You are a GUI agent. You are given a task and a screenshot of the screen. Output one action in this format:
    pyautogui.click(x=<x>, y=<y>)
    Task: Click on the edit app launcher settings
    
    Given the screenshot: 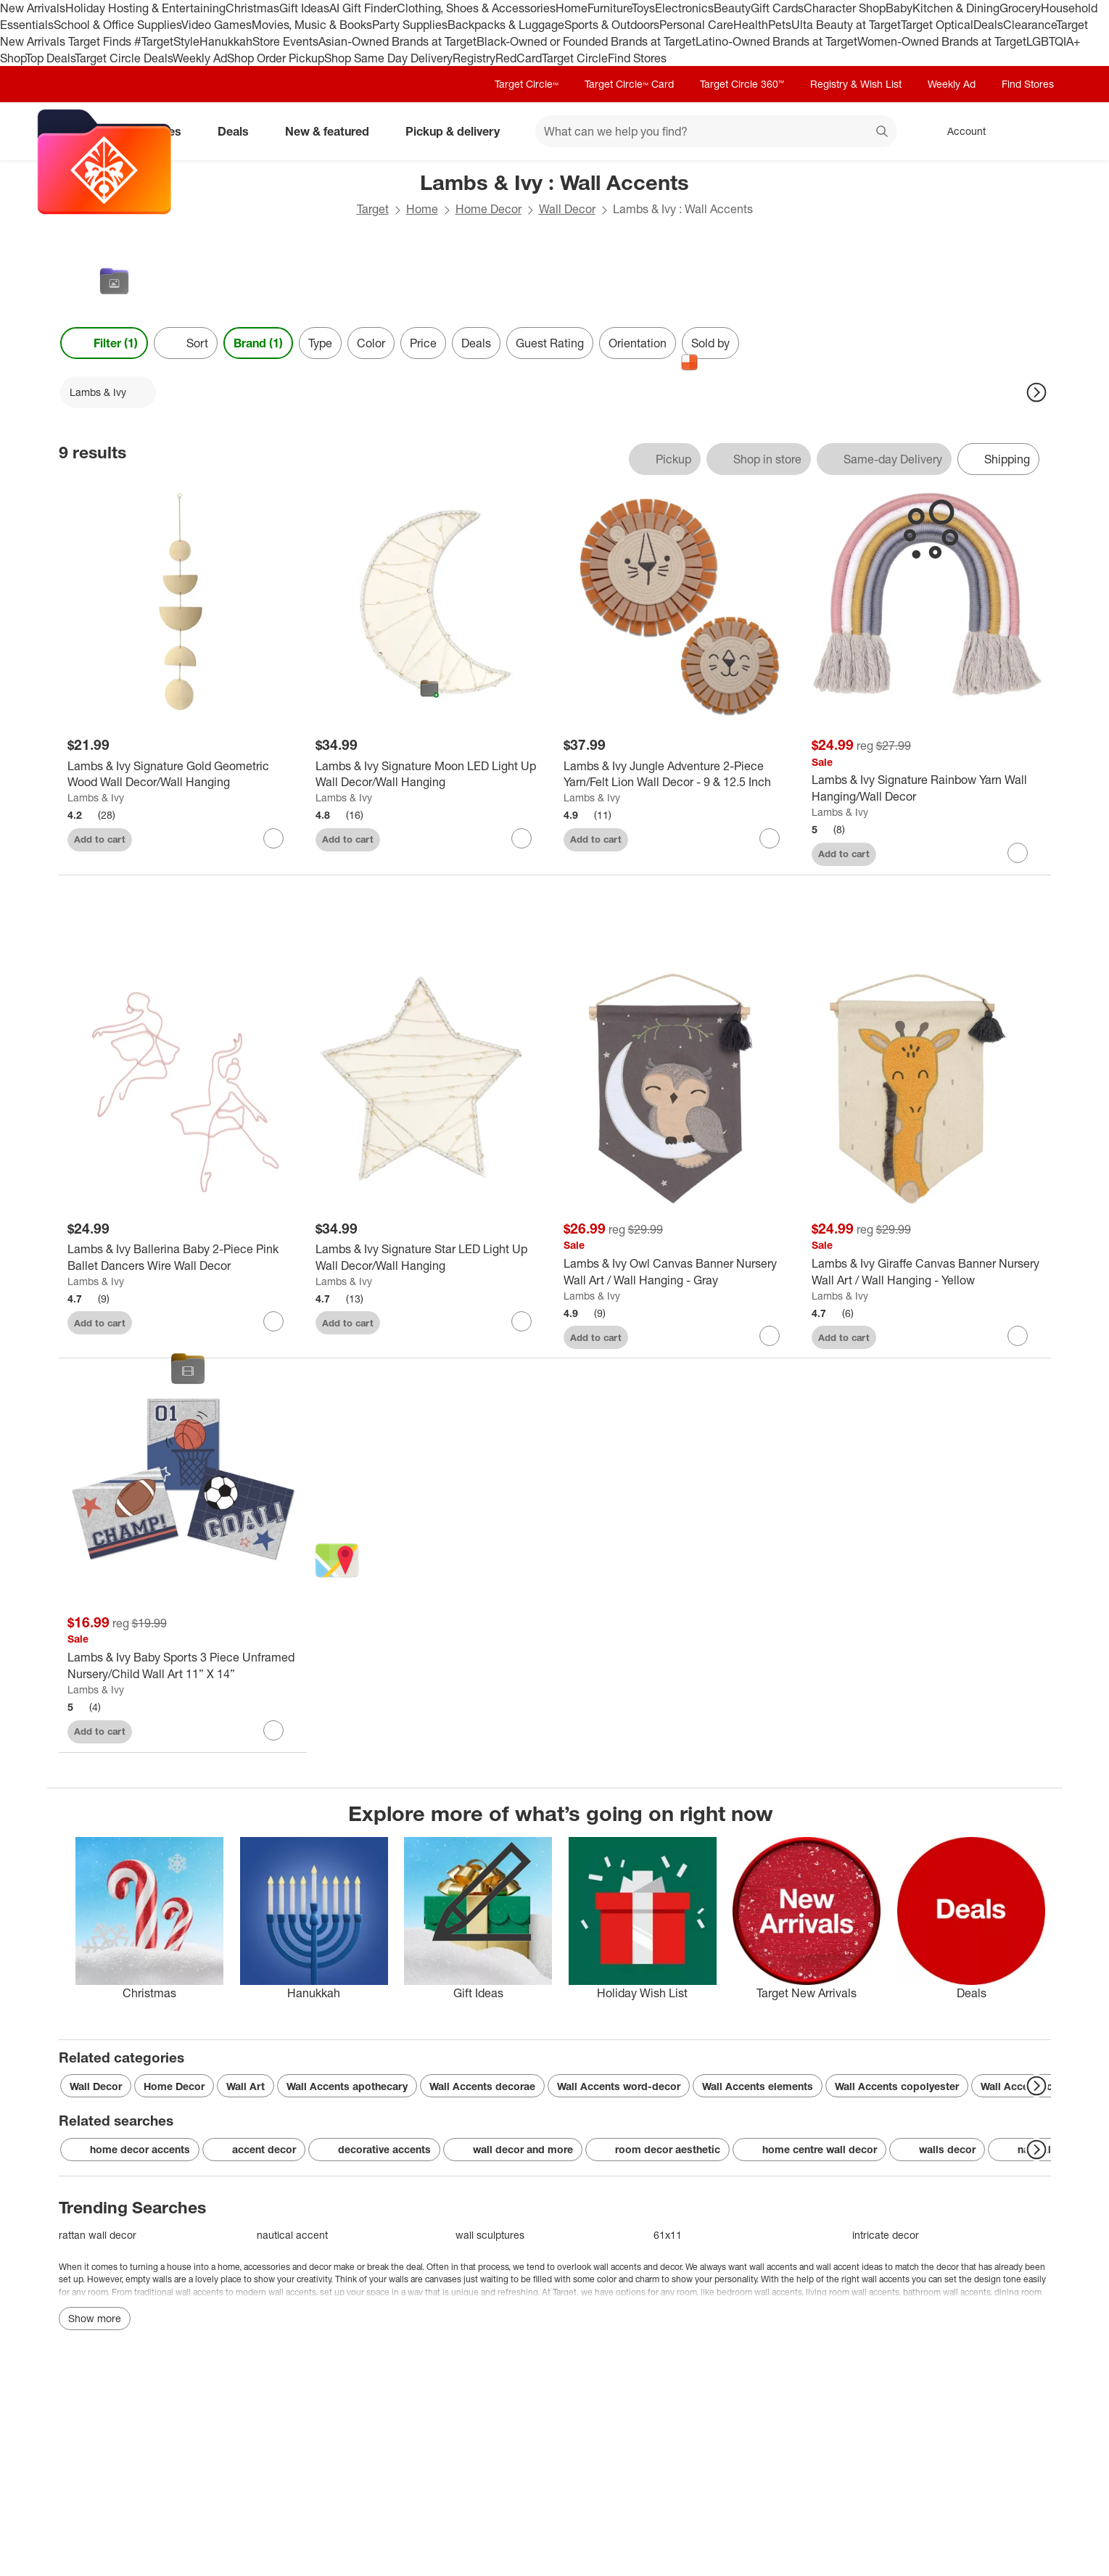 What is the action you would take?
    pyautogui.click(x=482, y=1891)
    